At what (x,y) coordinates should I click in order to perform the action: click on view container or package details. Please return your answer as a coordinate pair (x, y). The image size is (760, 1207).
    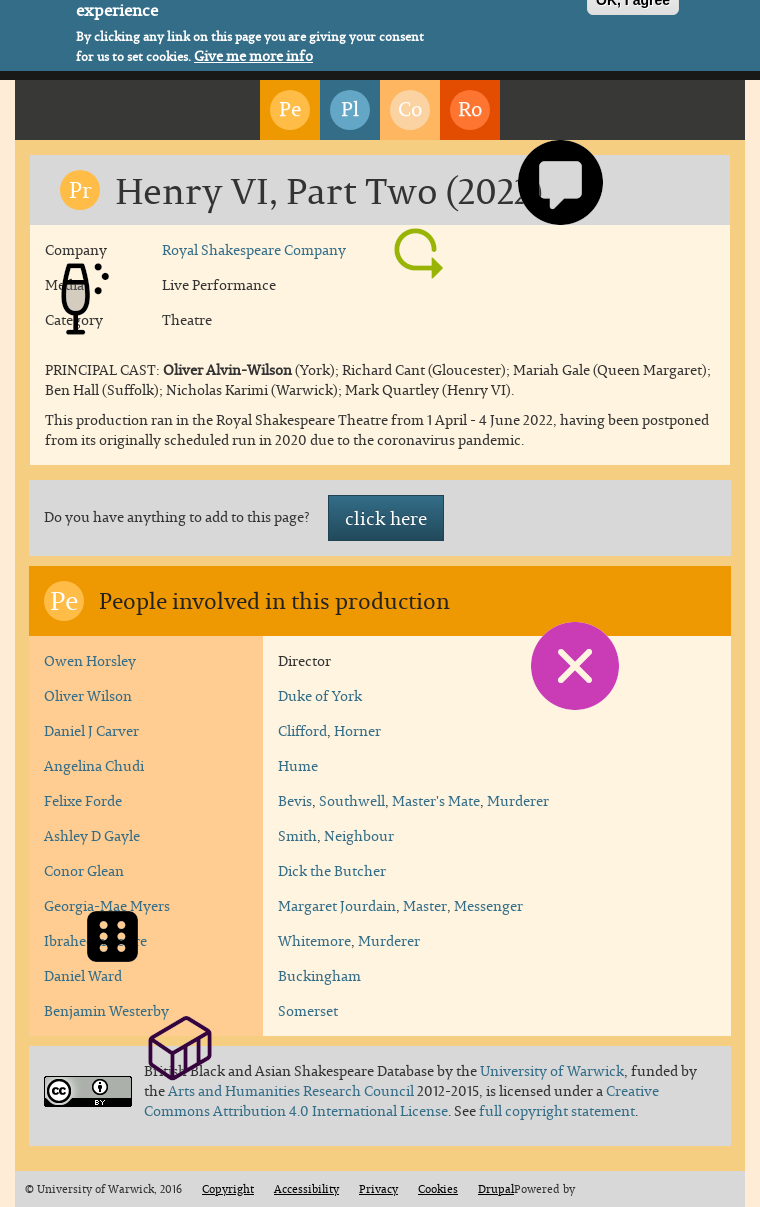
    Looking at the image, I should click on (180, 1048).